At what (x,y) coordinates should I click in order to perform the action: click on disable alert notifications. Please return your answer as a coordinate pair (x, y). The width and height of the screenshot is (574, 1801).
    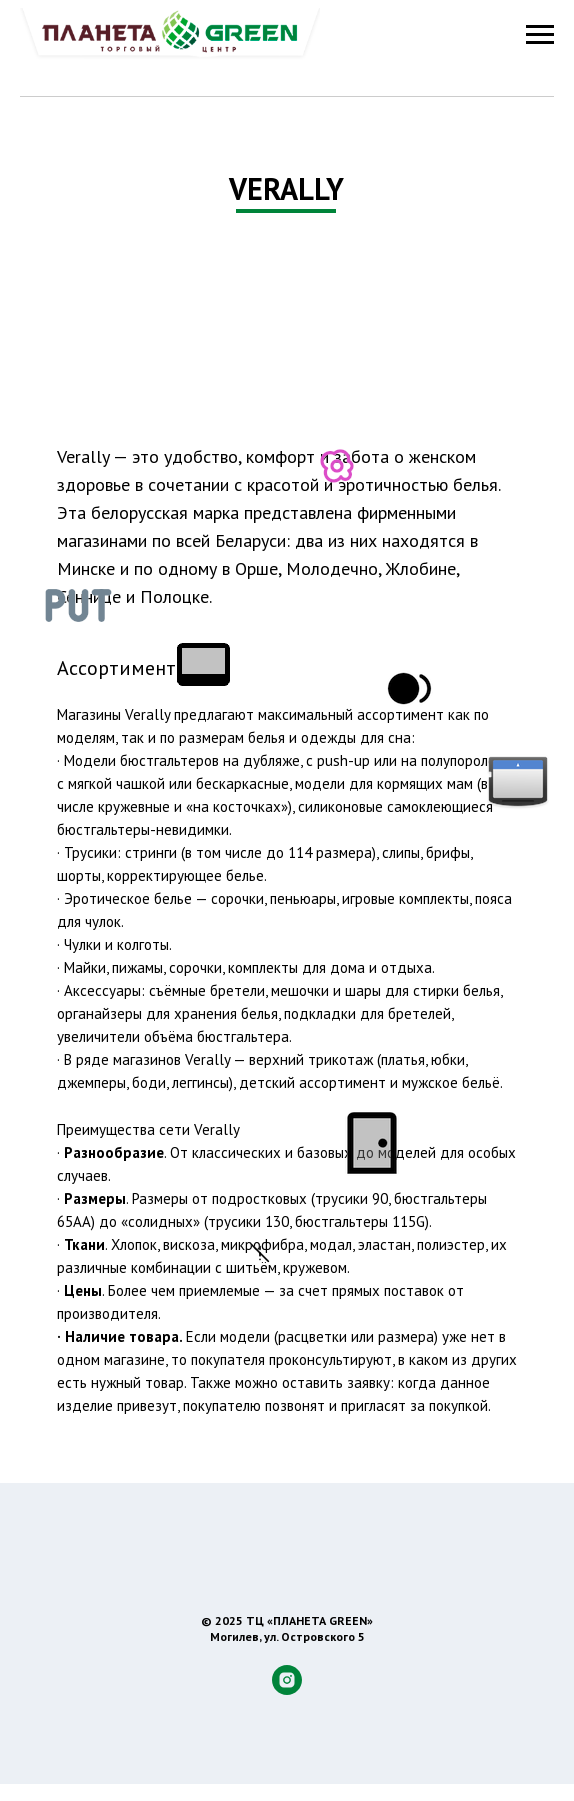
    Looking at the image, I should click on (260, 1253).